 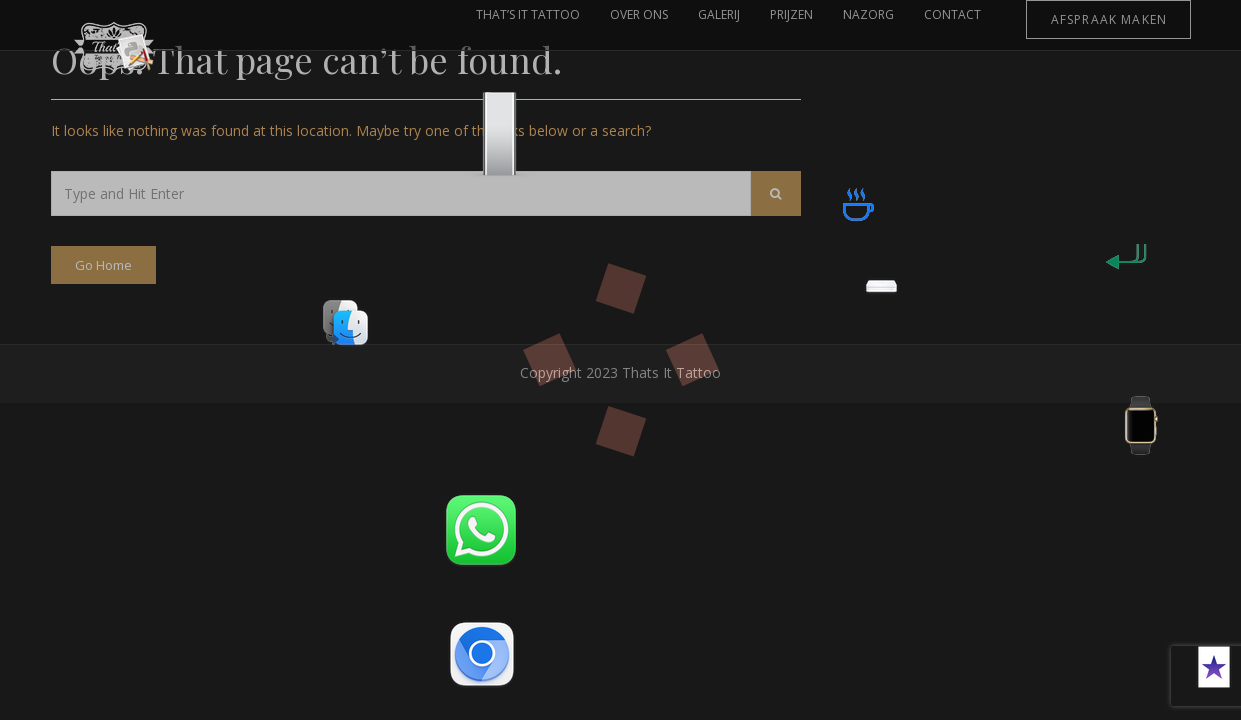 I want to click on mark a media clip as a favorite, so click(x=1214, y=667).